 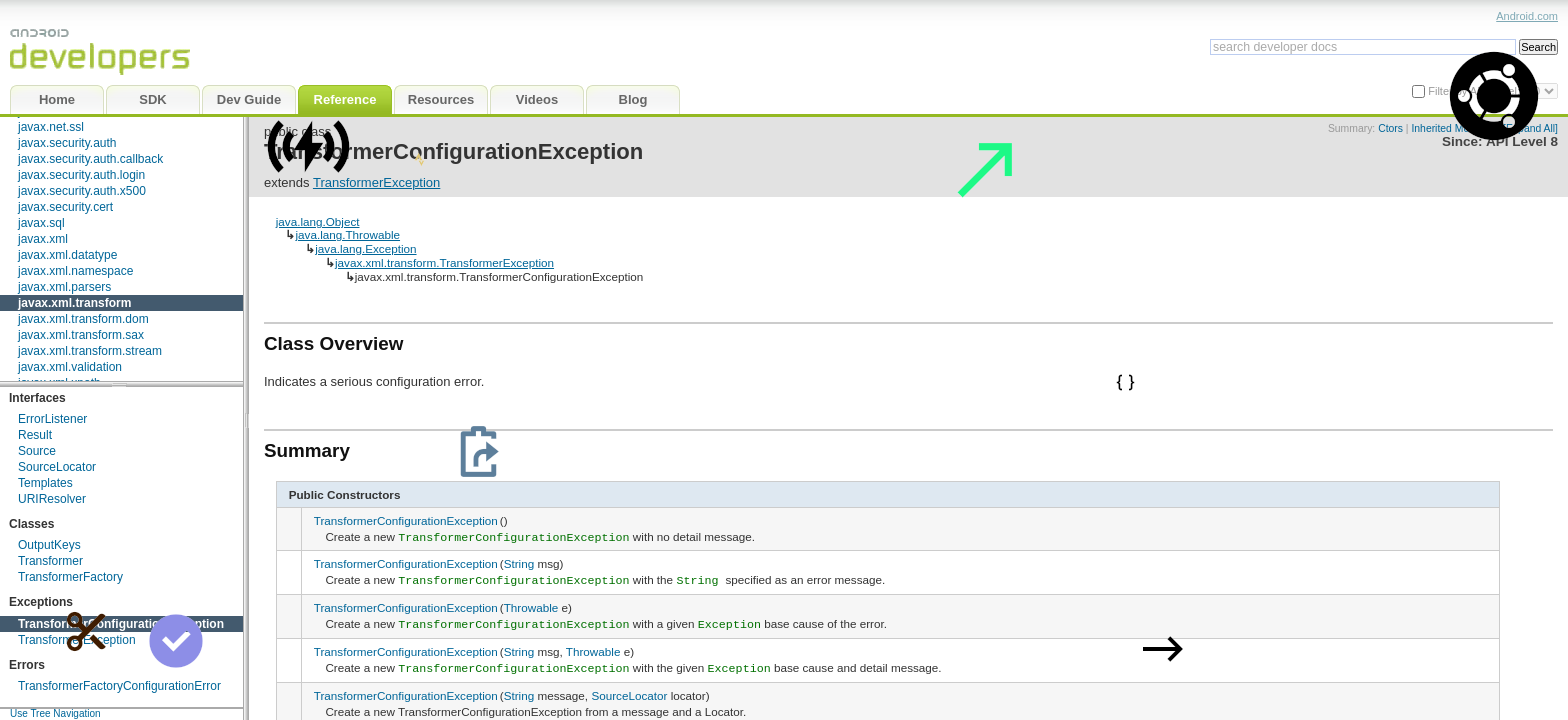 I want to click on open link in new tab or external window, so click(x=986, y=169).